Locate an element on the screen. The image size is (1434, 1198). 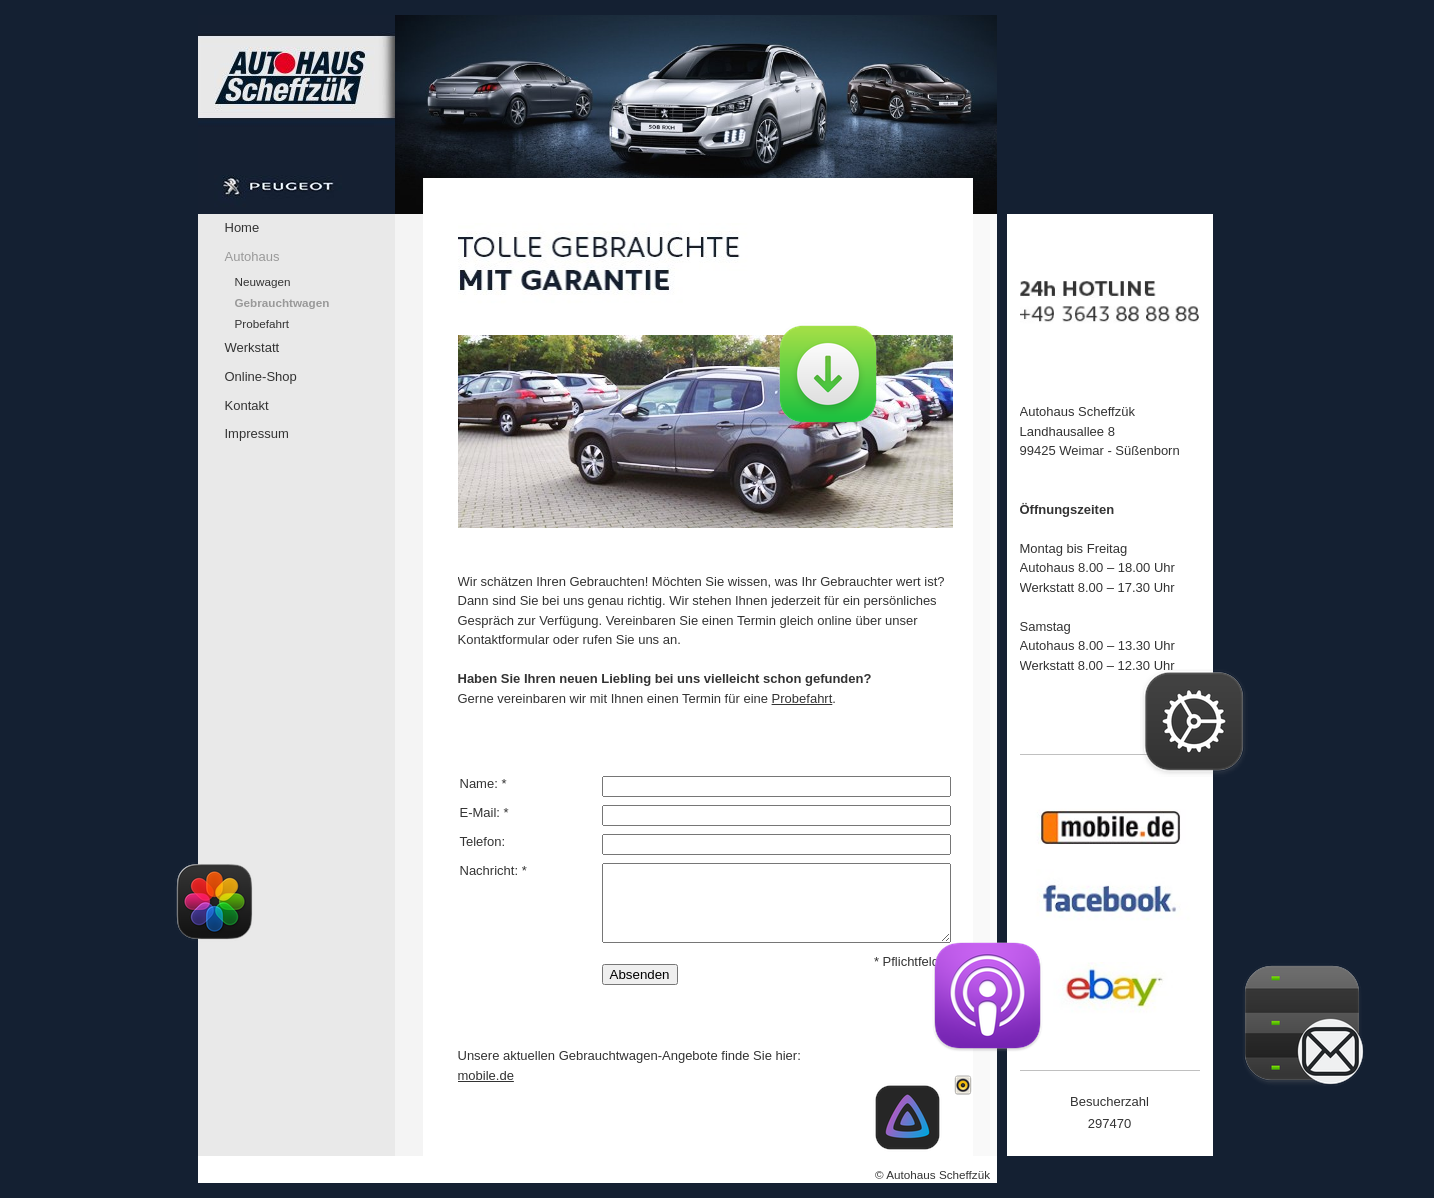
open uget download manager is located at coordinates (828, 374).